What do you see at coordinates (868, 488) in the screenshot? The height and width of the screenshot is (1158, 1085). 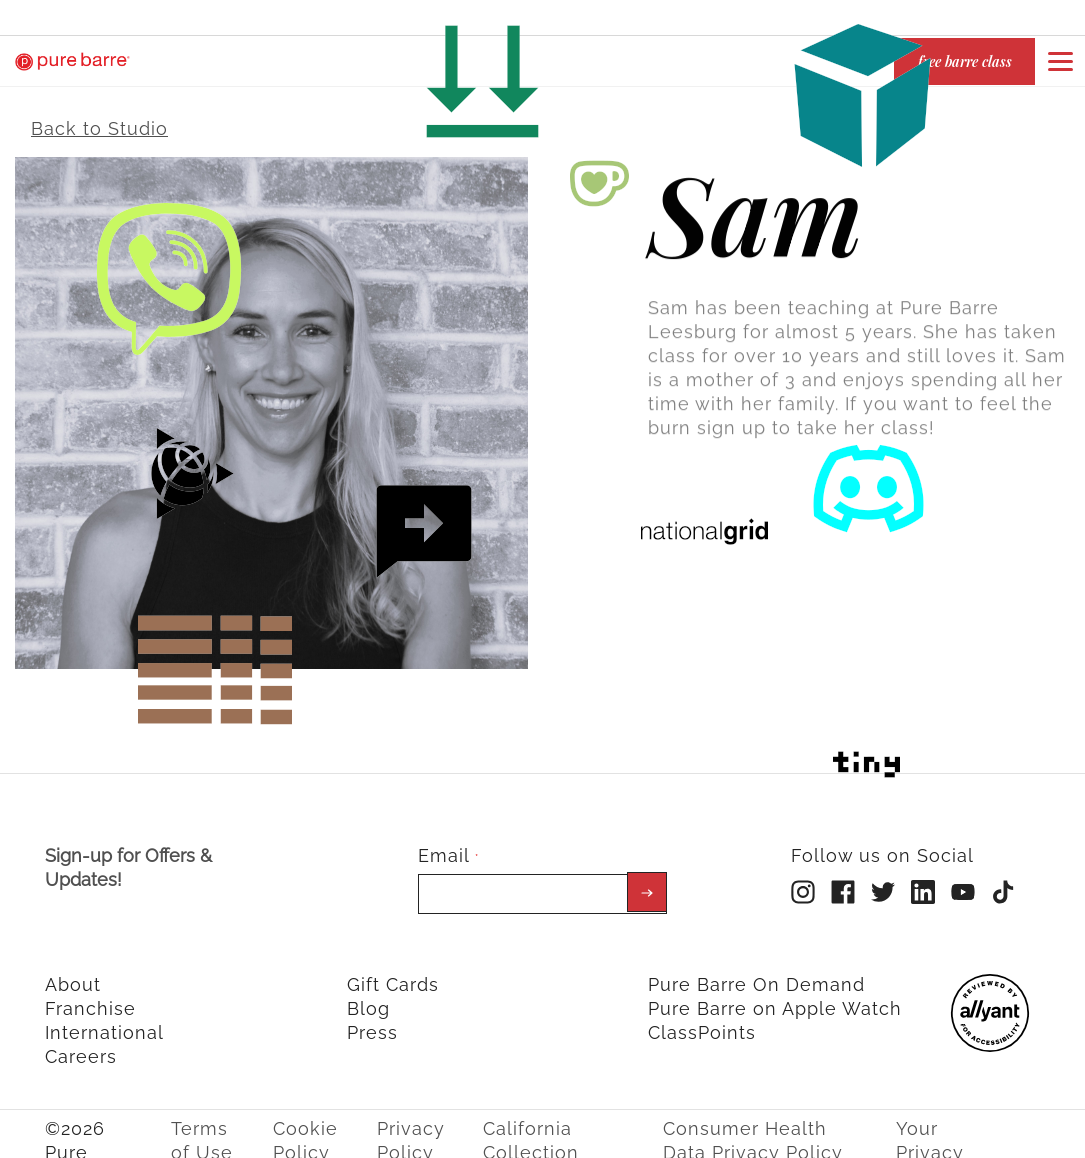 I see `open Discord` at bounding box center [868, 488].